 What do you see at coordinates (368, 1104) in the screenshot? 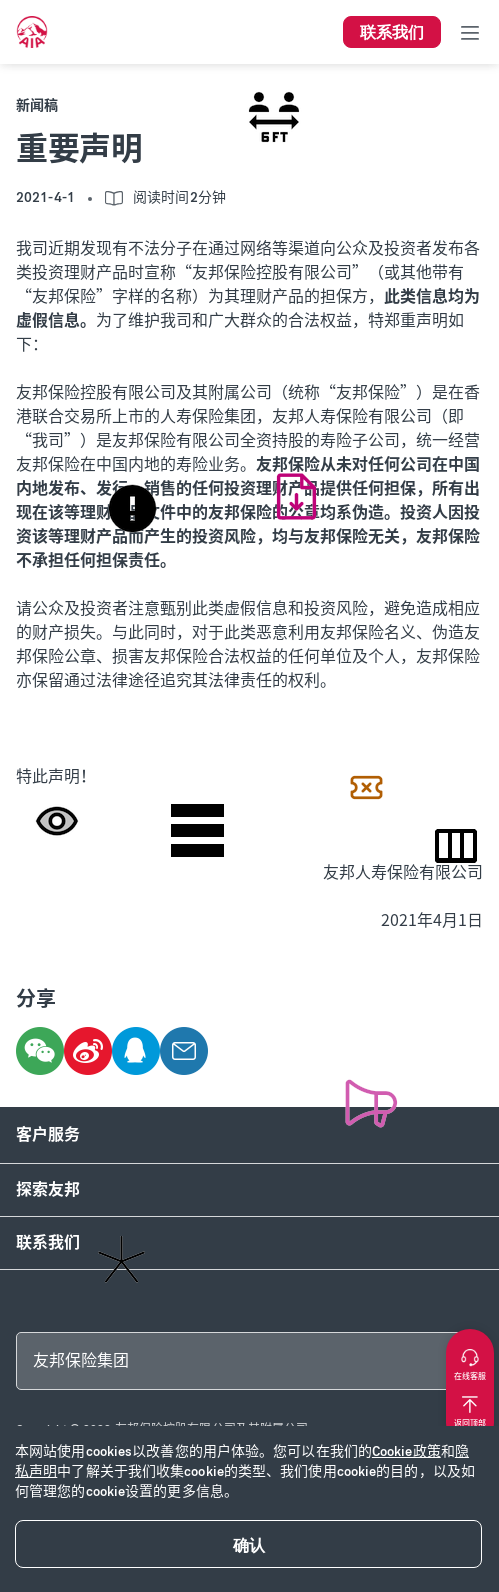
I see `make an announcement or broadcast` at bounding box center [368, 1104].